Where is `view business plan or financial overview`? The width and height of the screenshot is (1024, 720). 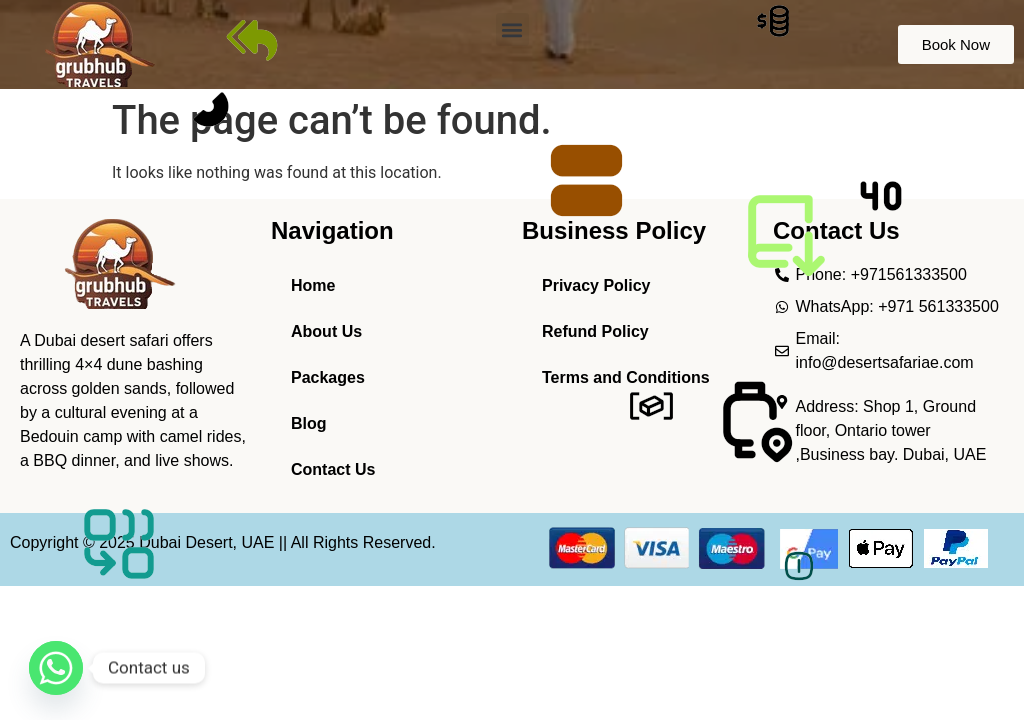 view business plan or financial overview is located at coordinates (773, 21).